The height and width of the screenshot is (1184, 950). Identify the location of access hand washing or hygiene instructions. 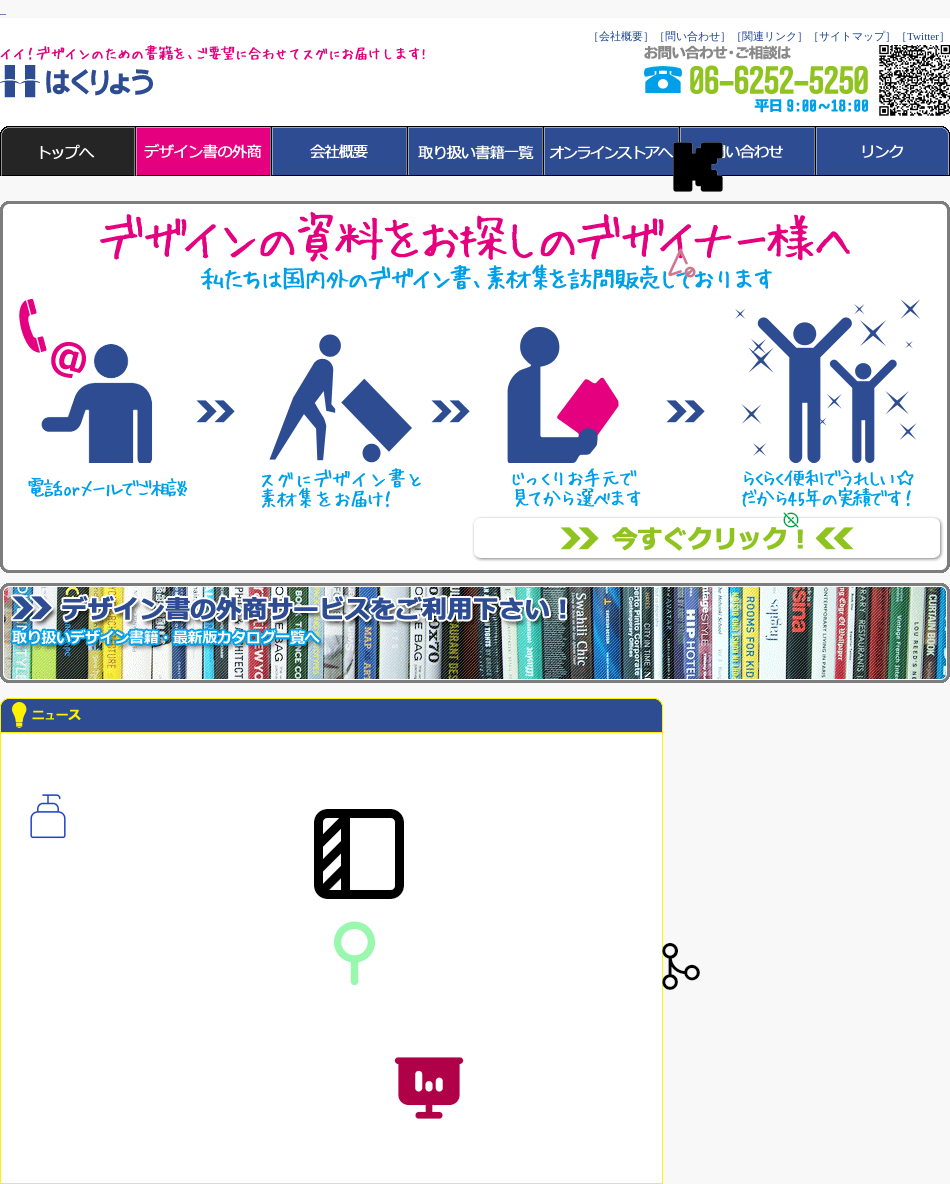
(48, 817).